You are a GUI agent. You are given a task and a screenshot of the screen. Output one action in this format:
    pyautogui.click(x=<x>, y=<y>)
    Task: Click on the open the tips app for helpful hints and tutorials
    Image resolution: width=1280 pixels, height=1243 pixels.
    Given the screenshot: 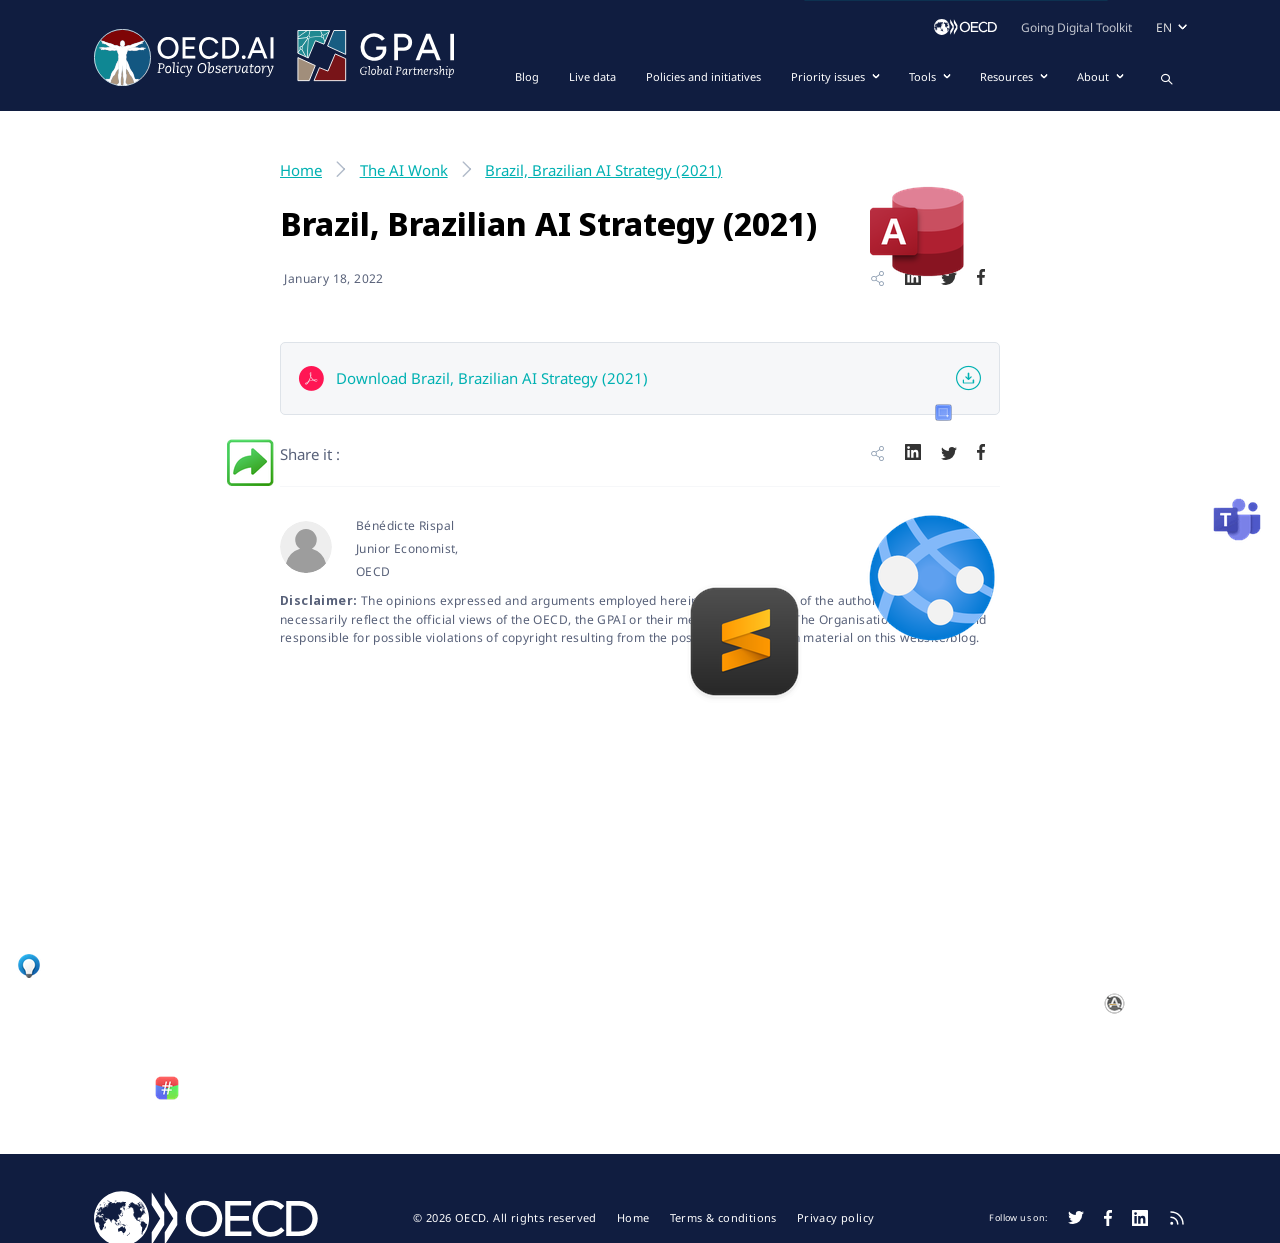 What is the action you would take?
    pyautogui.click(x=29, y=966)
    